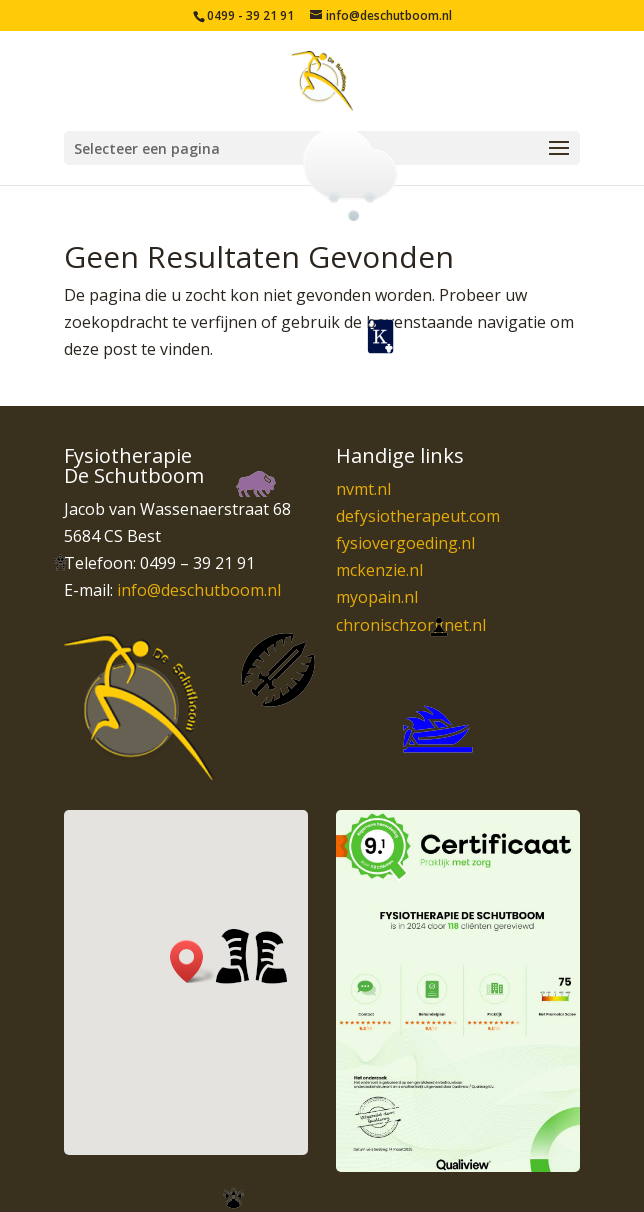 The width and height of the screenshot is (644, 1212). Describe the element at coordinates (380, 336) in the screenshot. I see `king of clubs playing card` at that location.